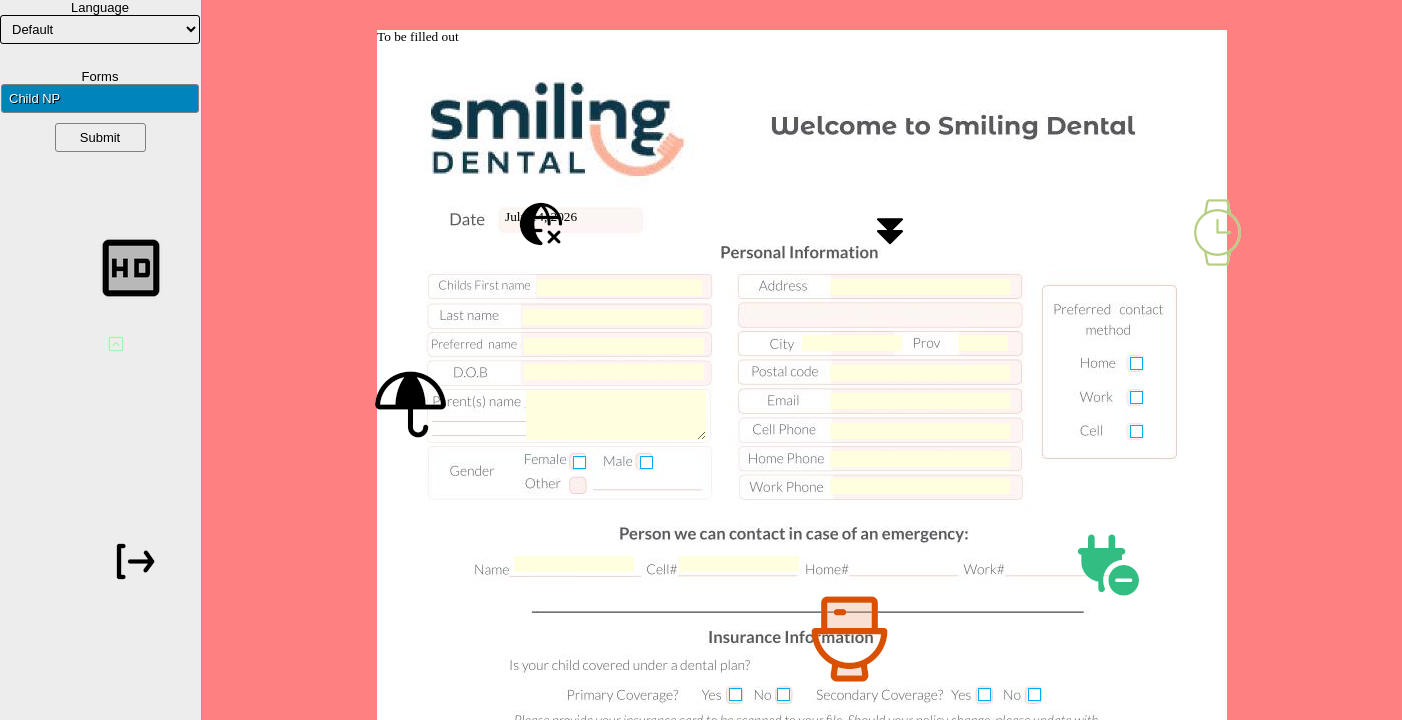  I want to click on view weather protection or rain forecast, so click(410, 404).